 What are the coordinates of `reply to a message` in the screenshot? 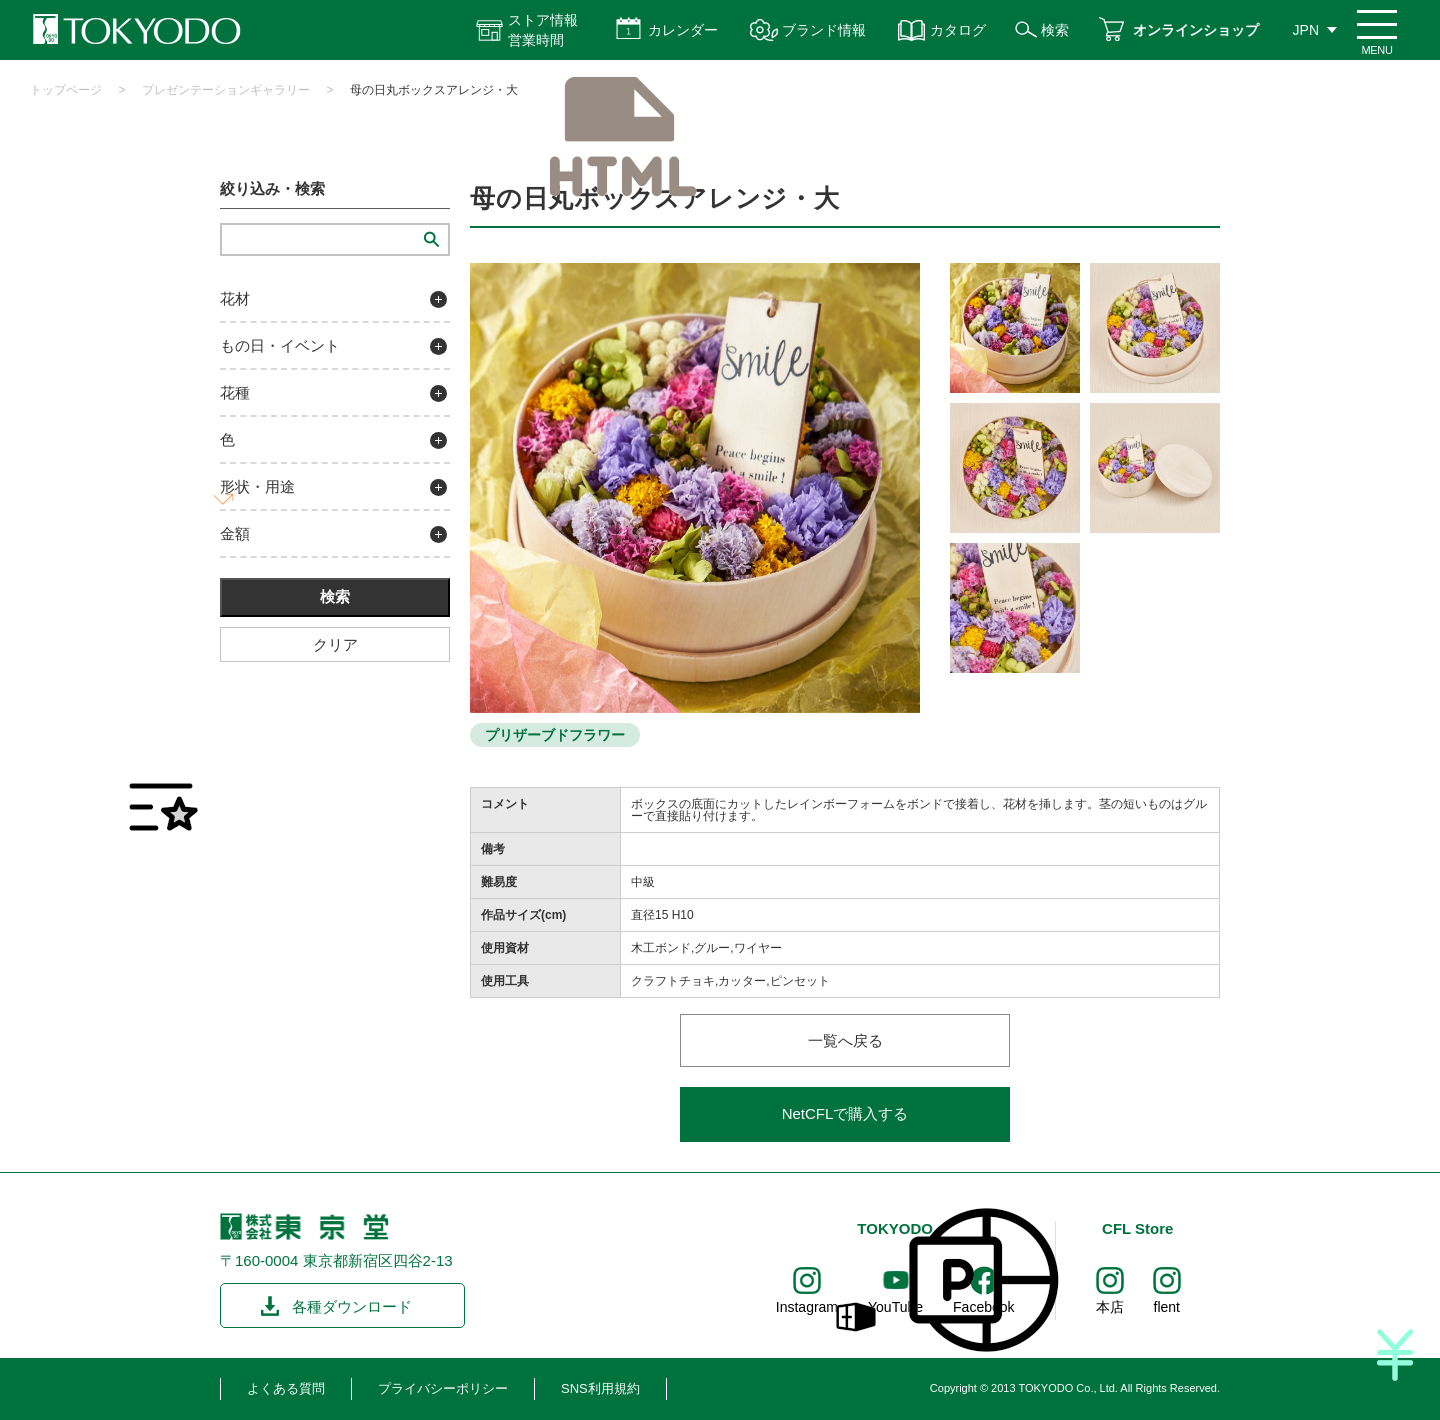 It's located at (223, 498).